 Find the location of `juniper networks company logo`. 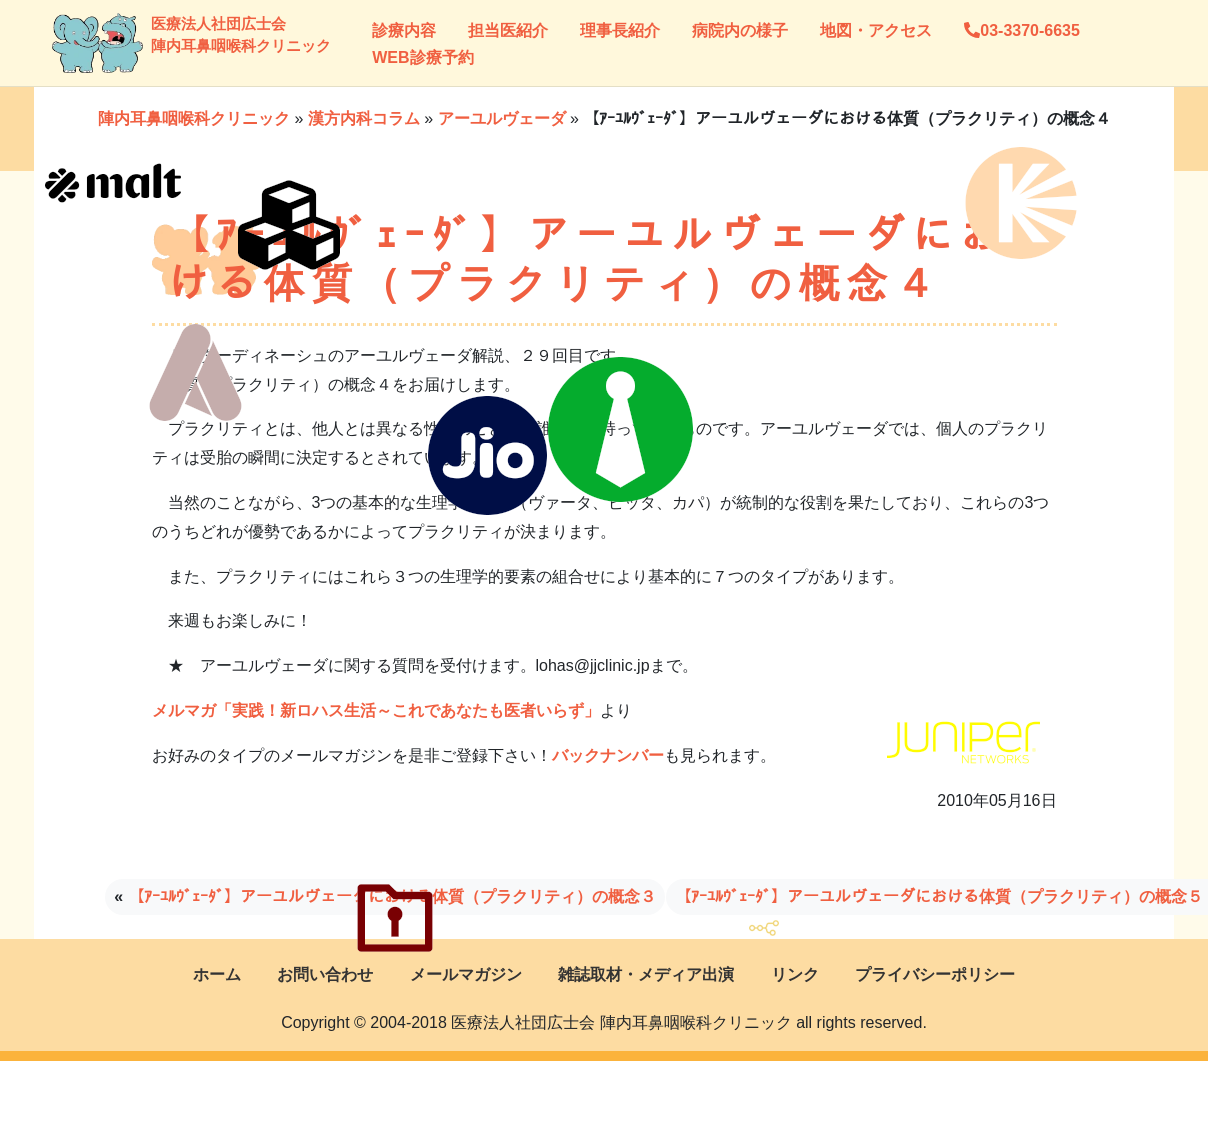

juniper networks company logo is located at coordinates (963, 742).